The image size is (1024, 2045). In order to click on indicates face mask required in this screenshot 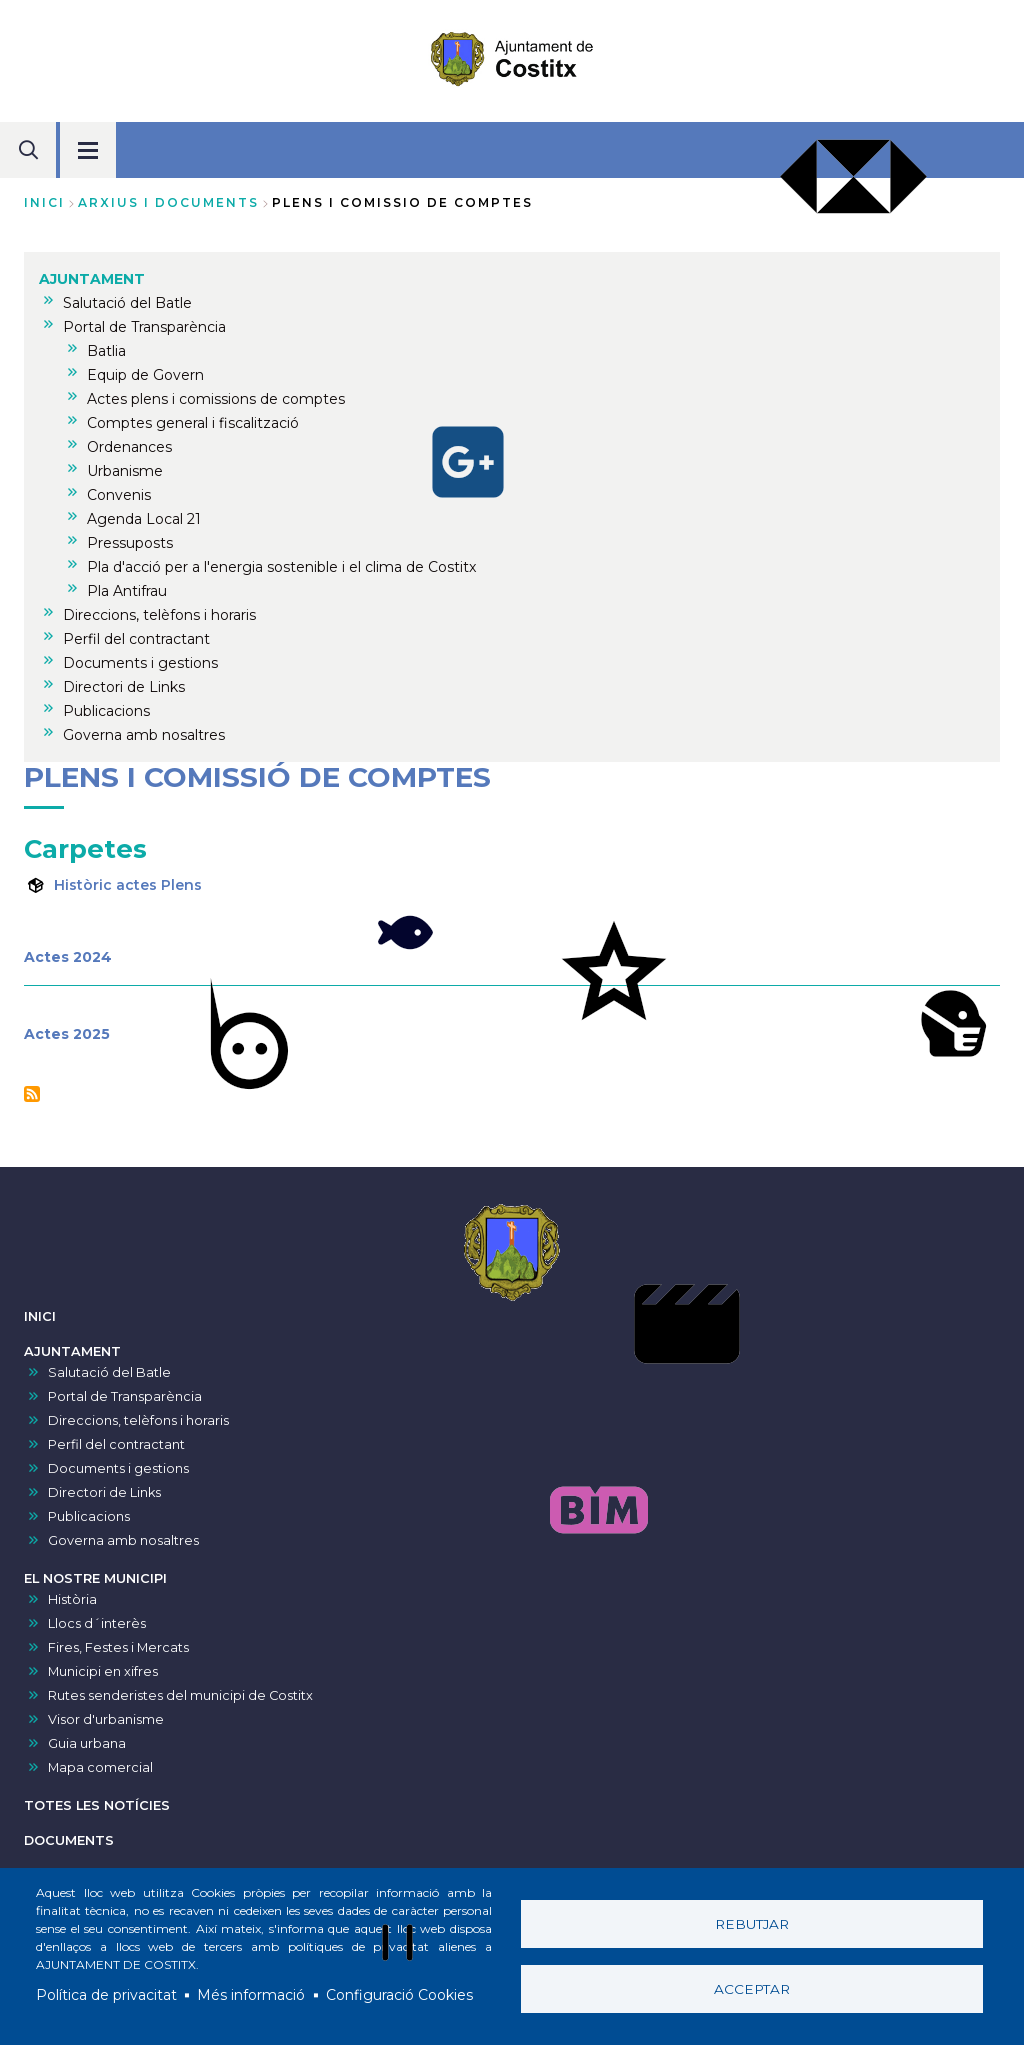, I will do `click(954, 1023)`.